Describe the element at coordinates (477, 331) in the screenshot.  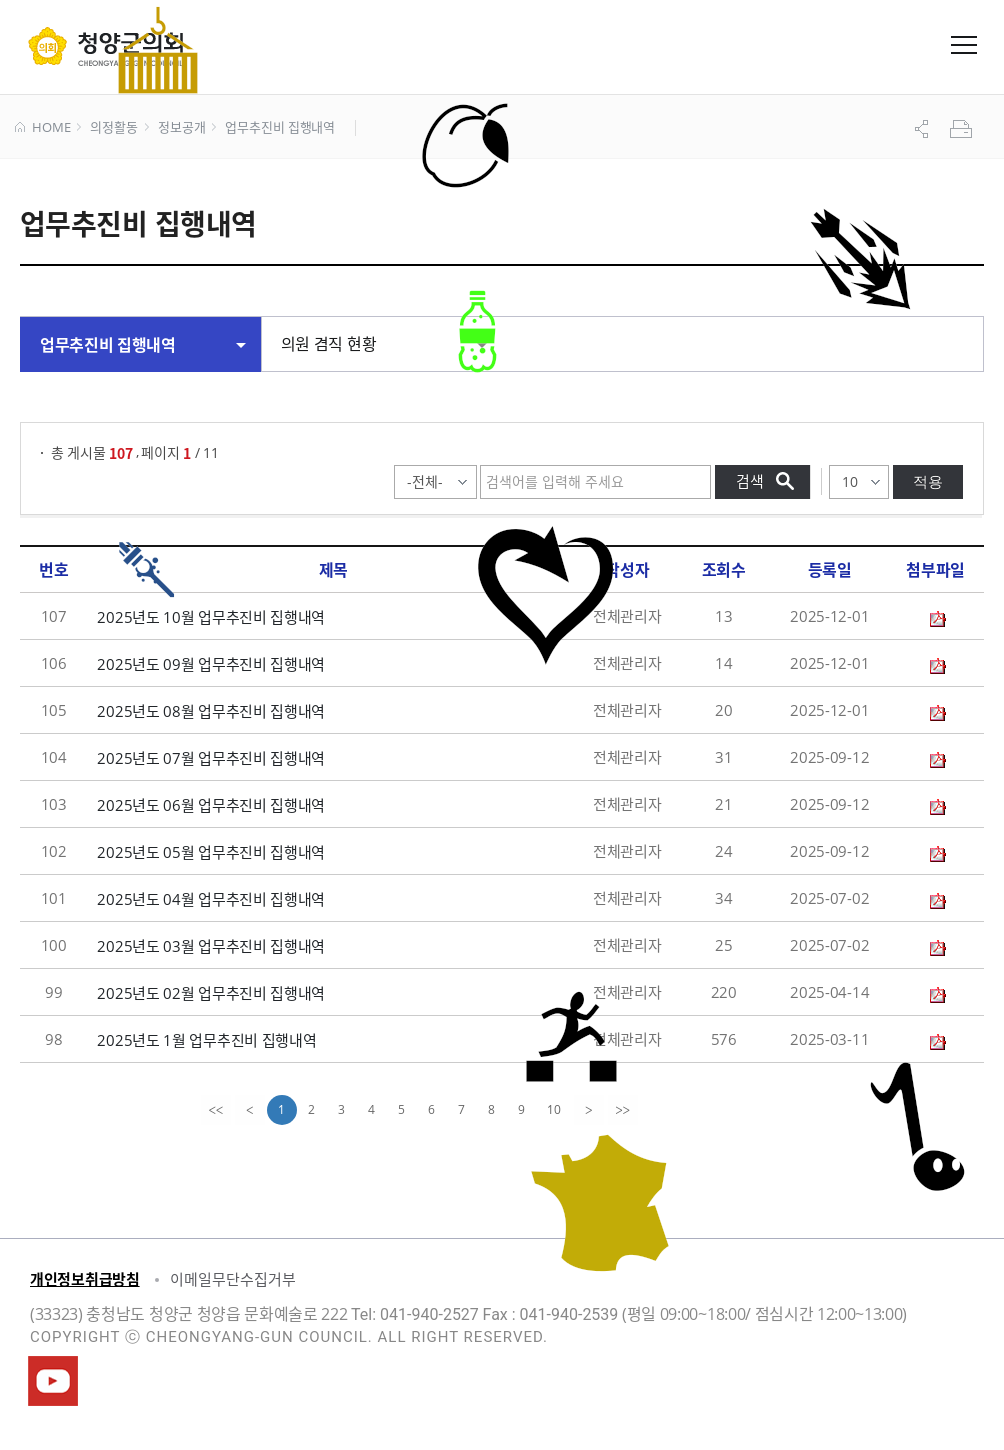
I see `select a beverage or drink item` at that location.